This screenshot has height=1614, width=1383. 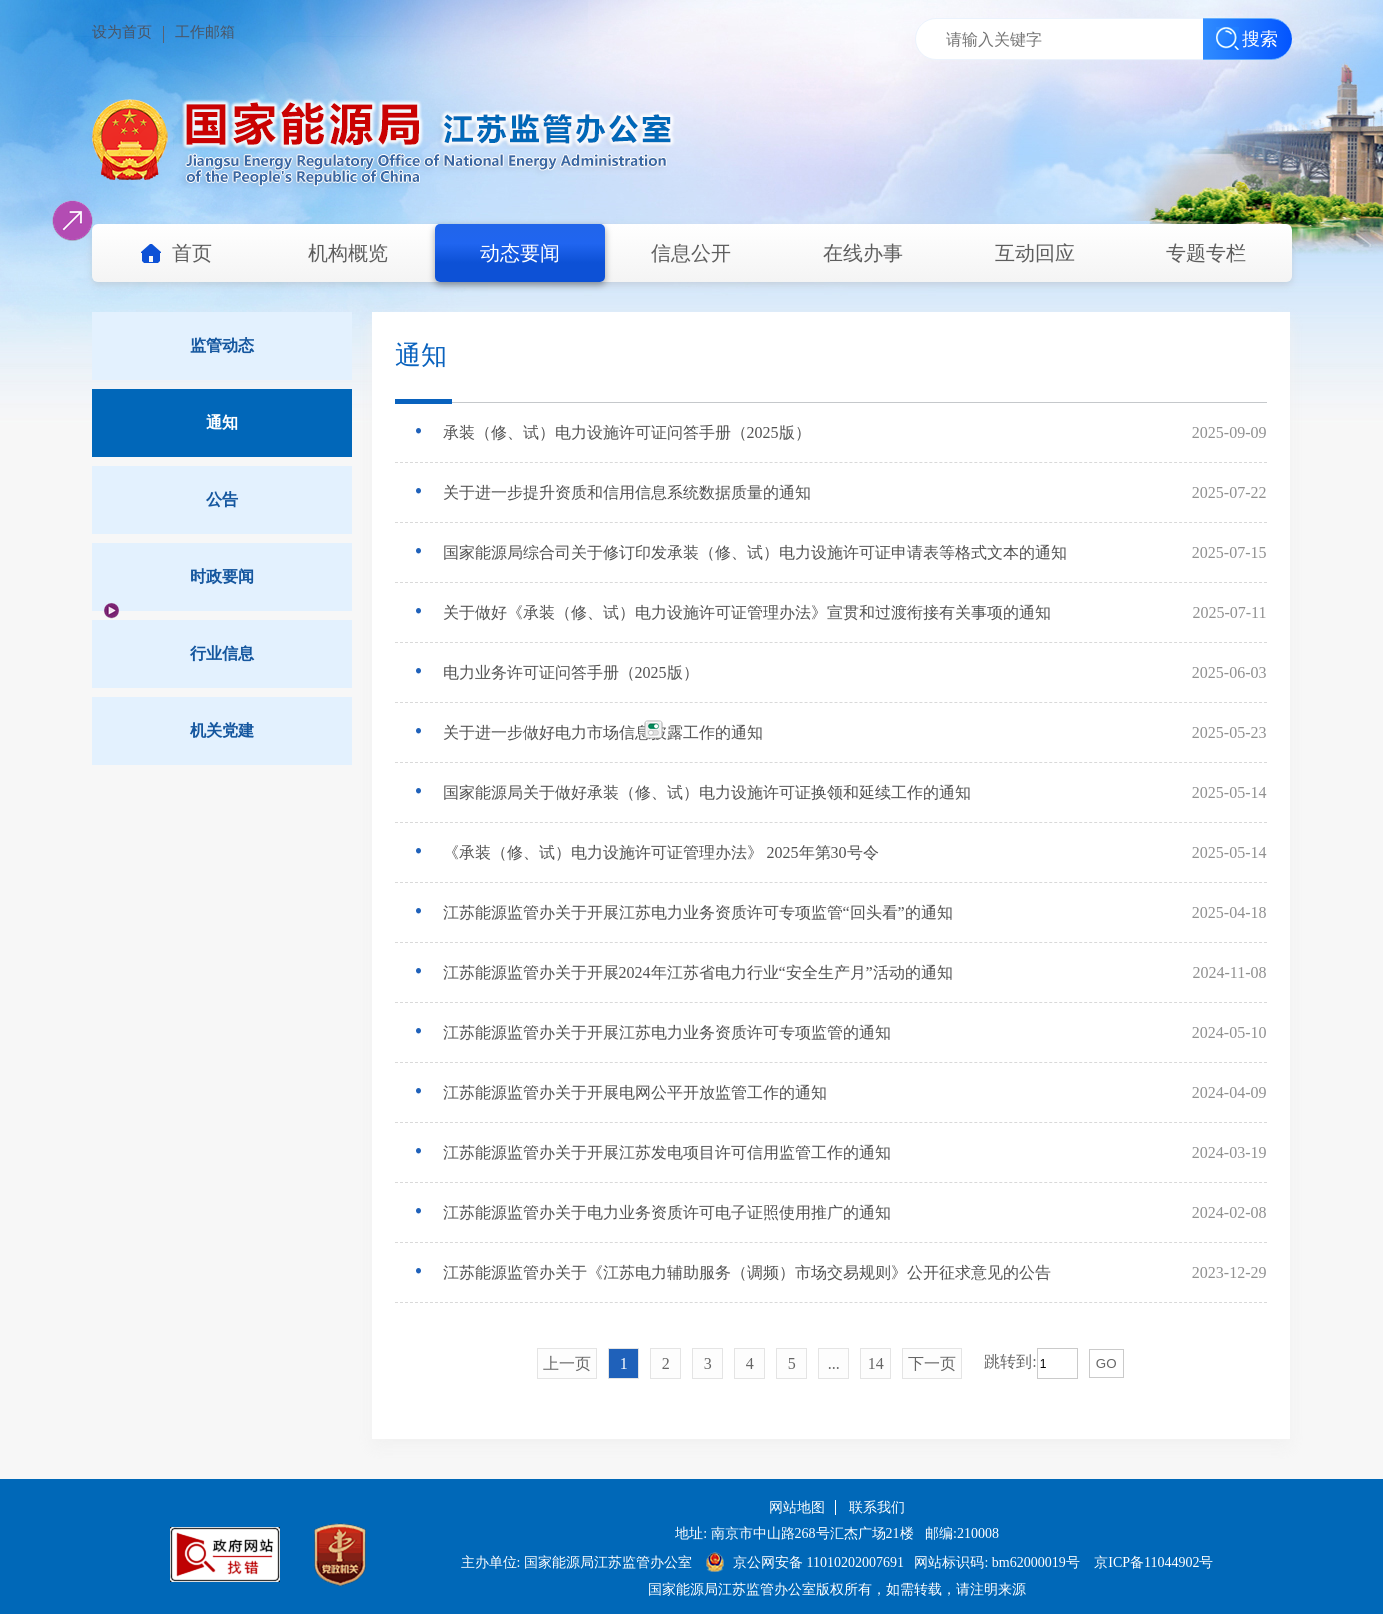 What do you see at coordinates (653, 729) in the screenshot?
I see `access system settings and preferences` at bounding box center [653, 729].